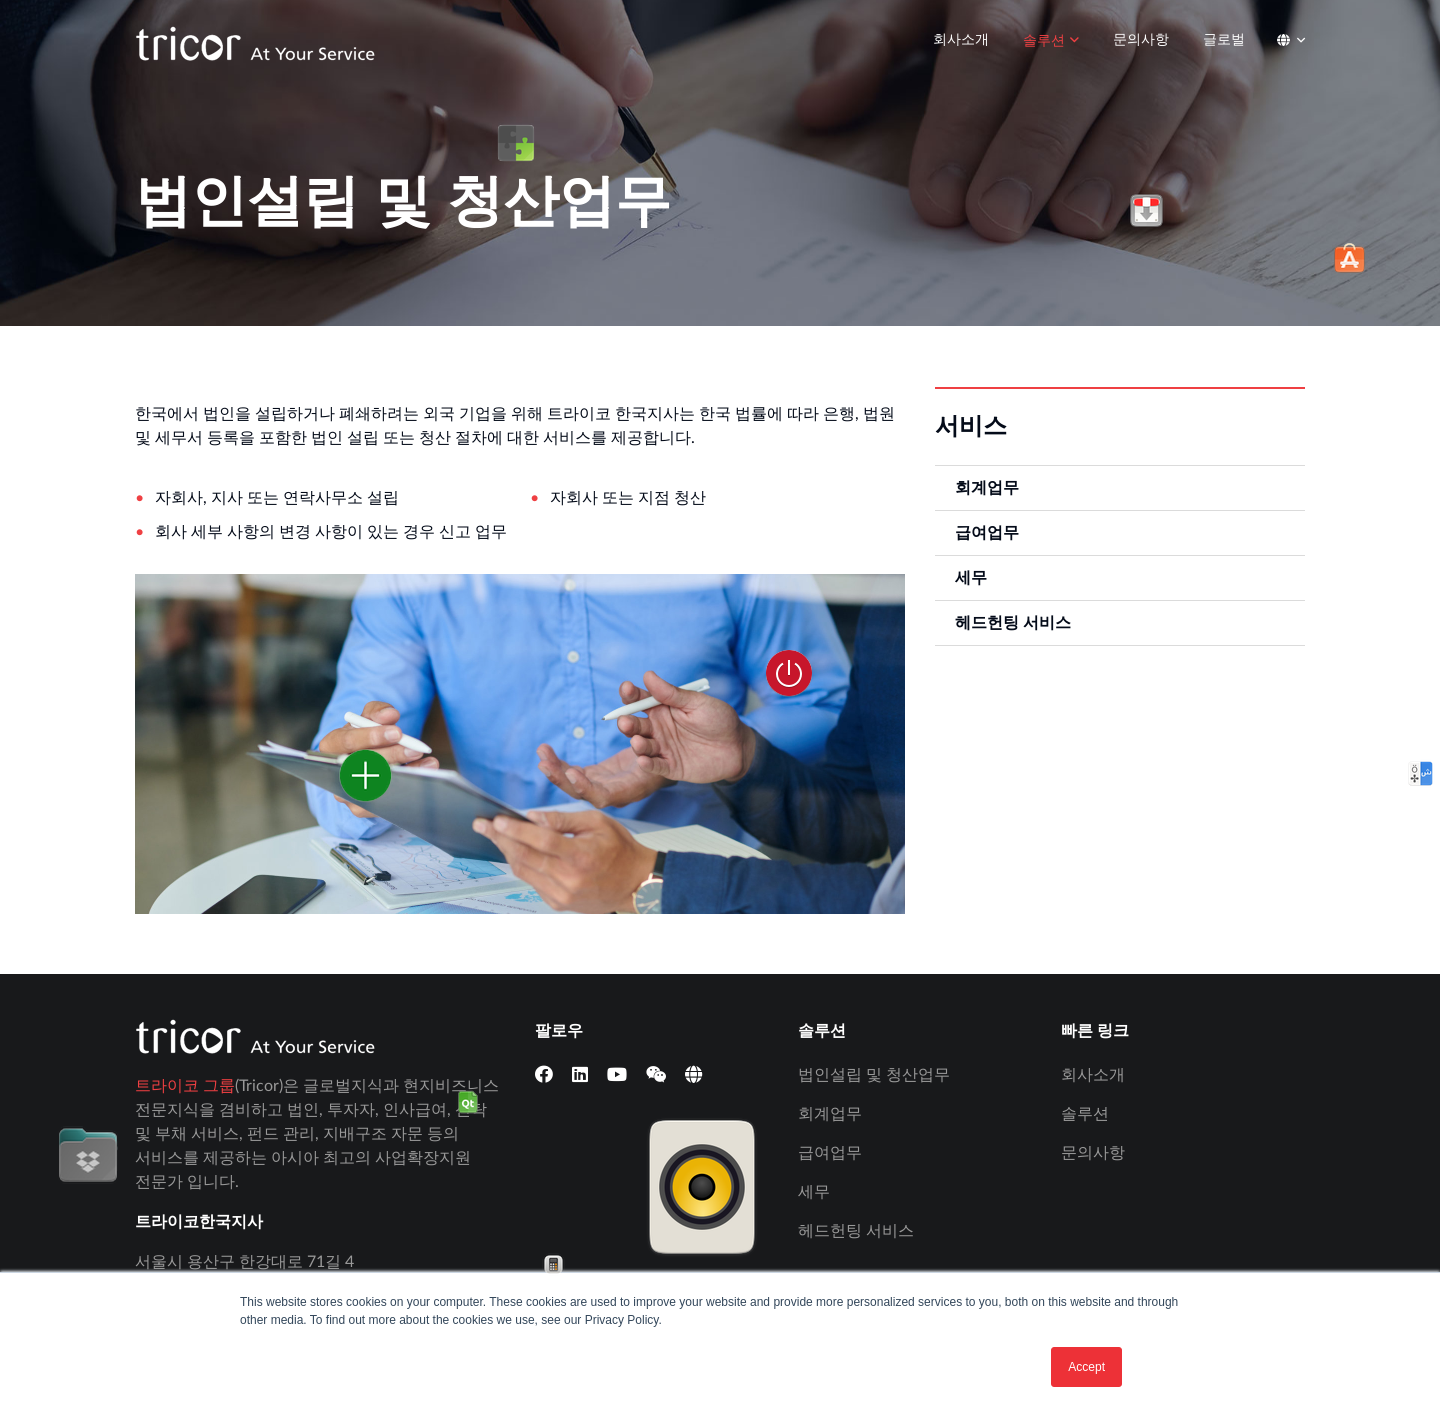 The width and height of the screenshot is (1440, 1413). I want to click on open the character map application, so click(1420, 773).